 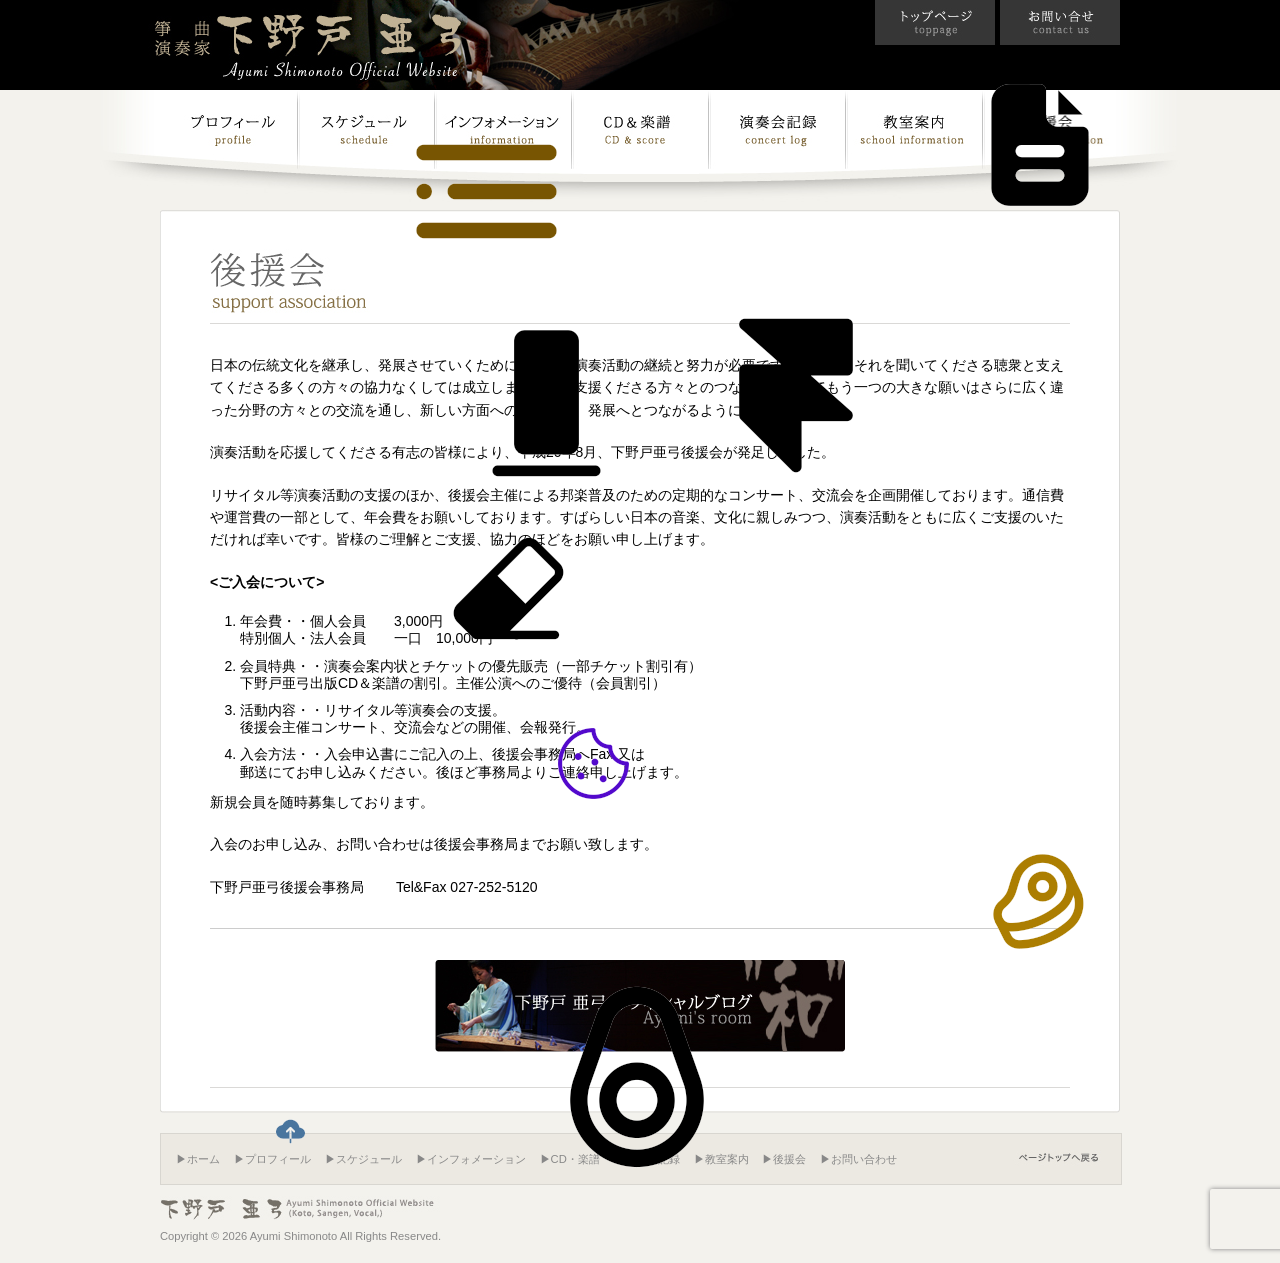 What do you see at coordinates (290, 1131) in the screenshot?
I see `upload a file to the cloud` at bounding box center [290, 1131].